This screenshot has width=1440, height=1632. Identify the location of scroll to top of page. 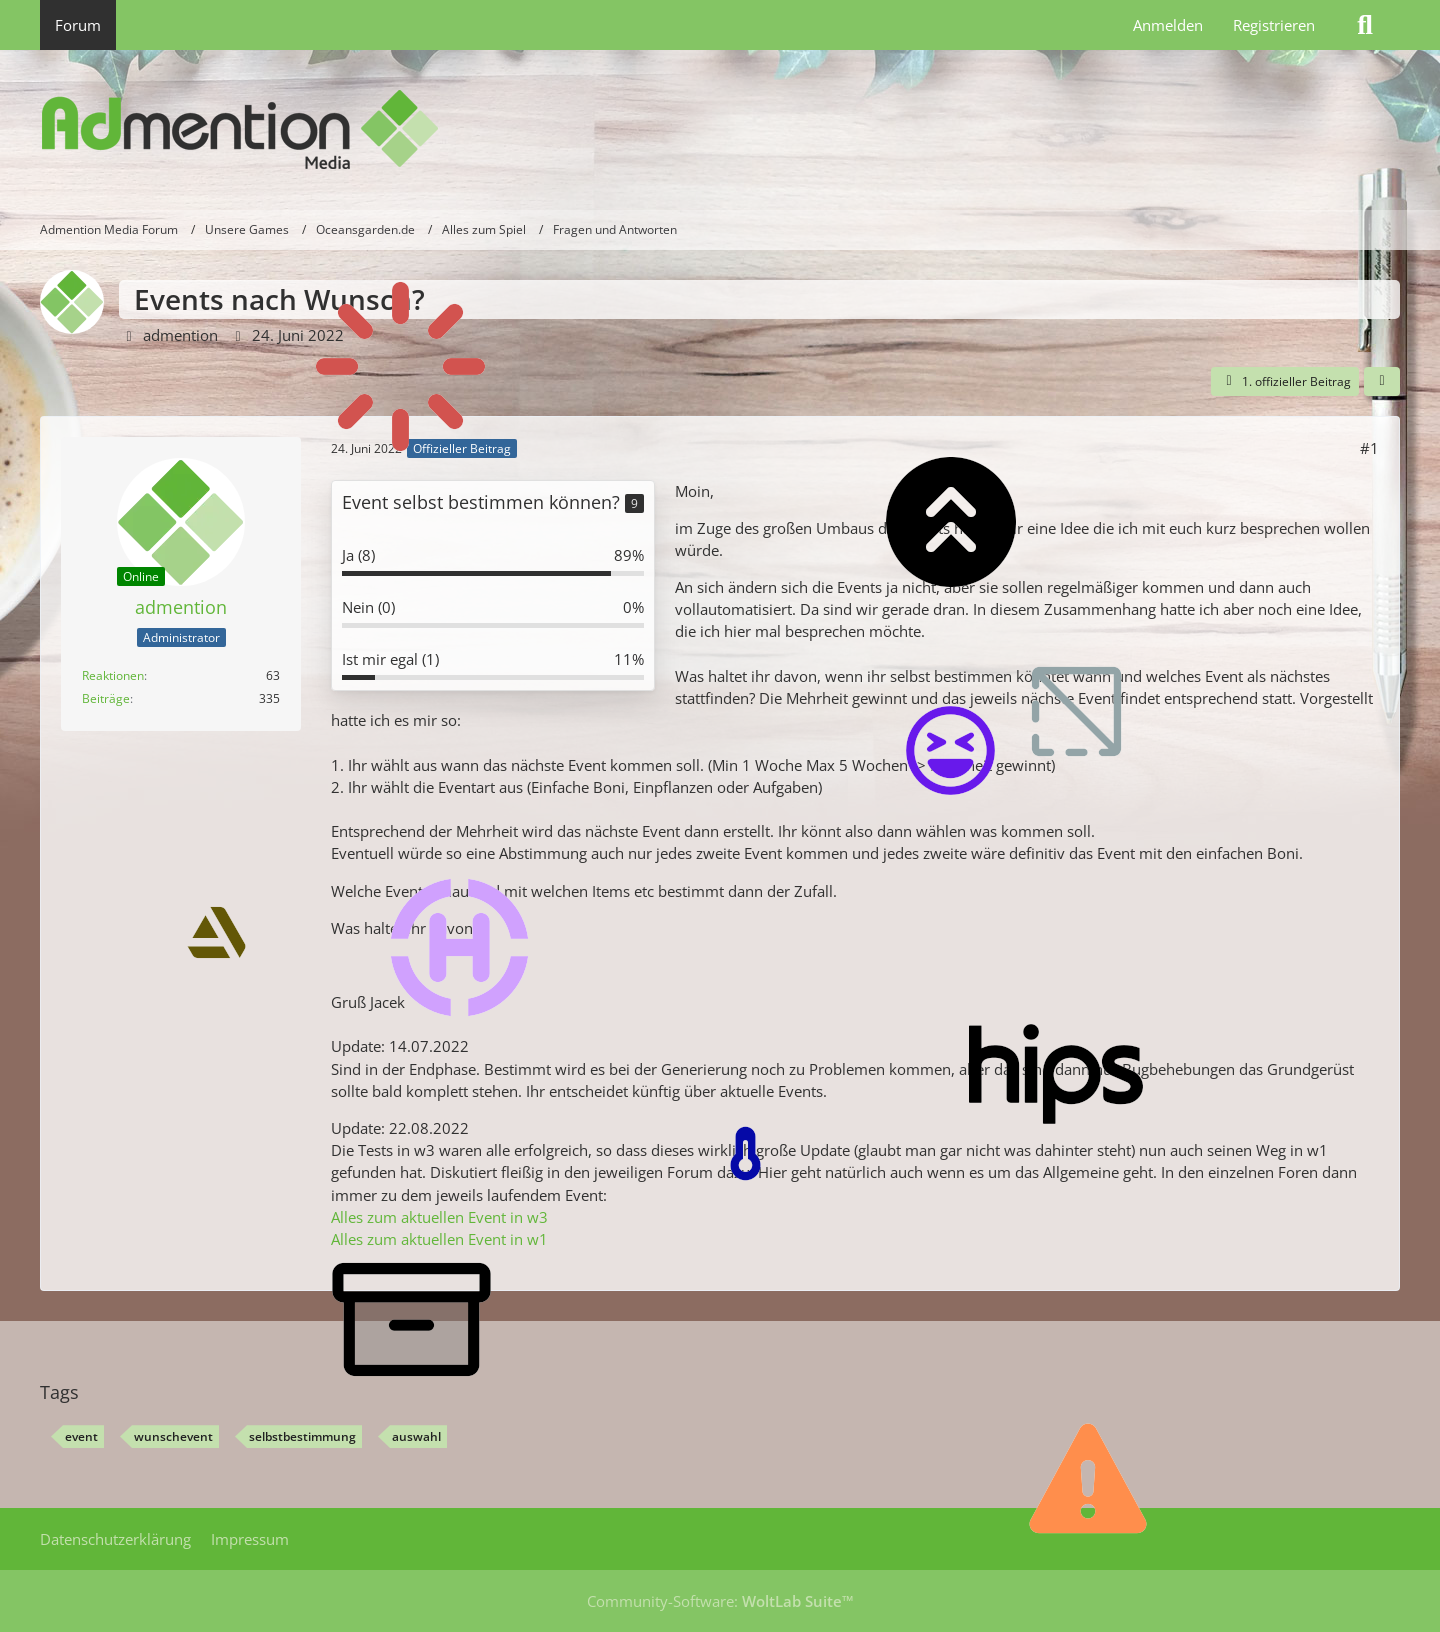
(951, 522).